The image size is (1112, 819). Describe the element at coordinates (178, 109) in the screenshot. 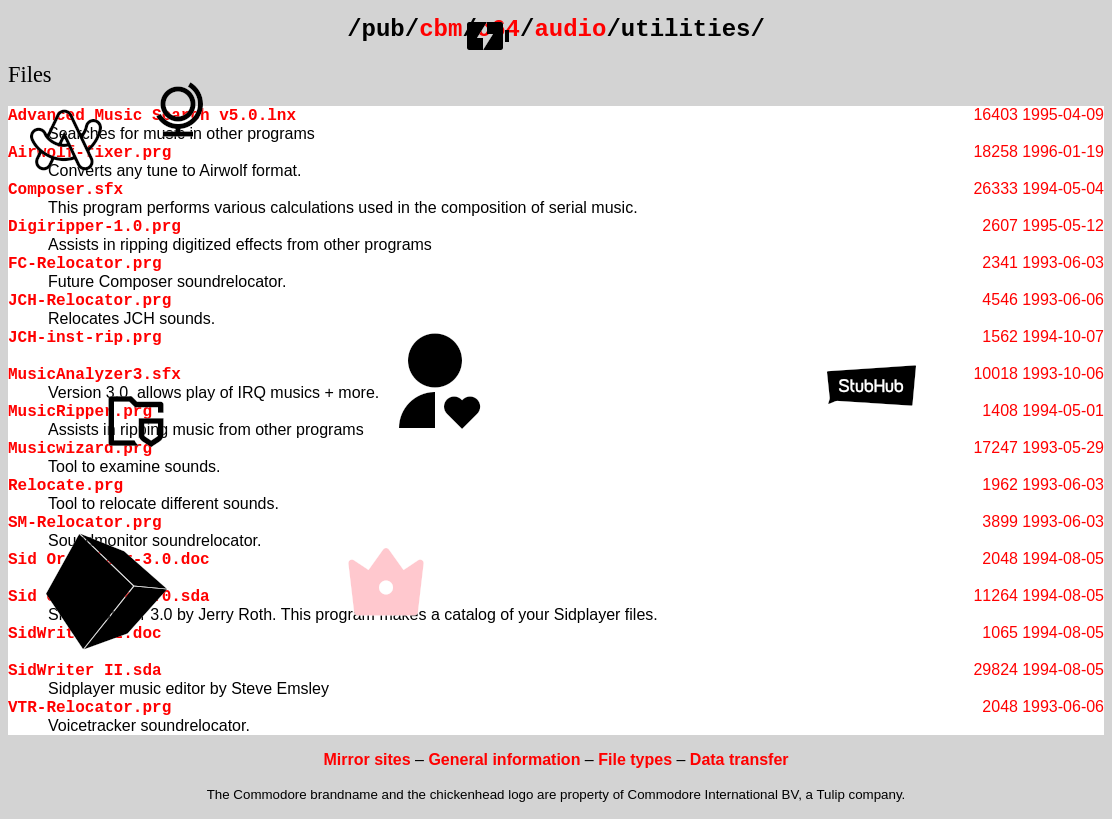

I see `view global or worldwide settings` at that location.